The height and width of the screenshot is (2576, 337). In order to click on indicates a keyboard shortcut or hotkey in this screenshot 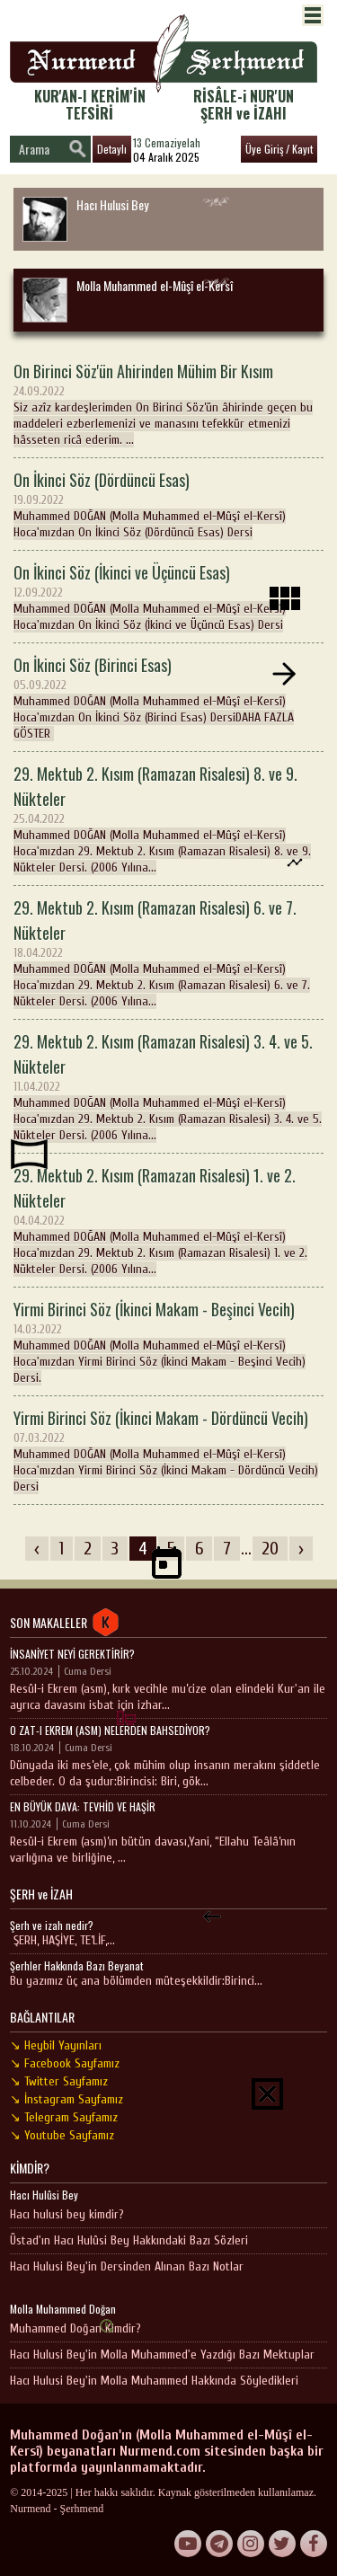, I will do `click(105, 1622)`.